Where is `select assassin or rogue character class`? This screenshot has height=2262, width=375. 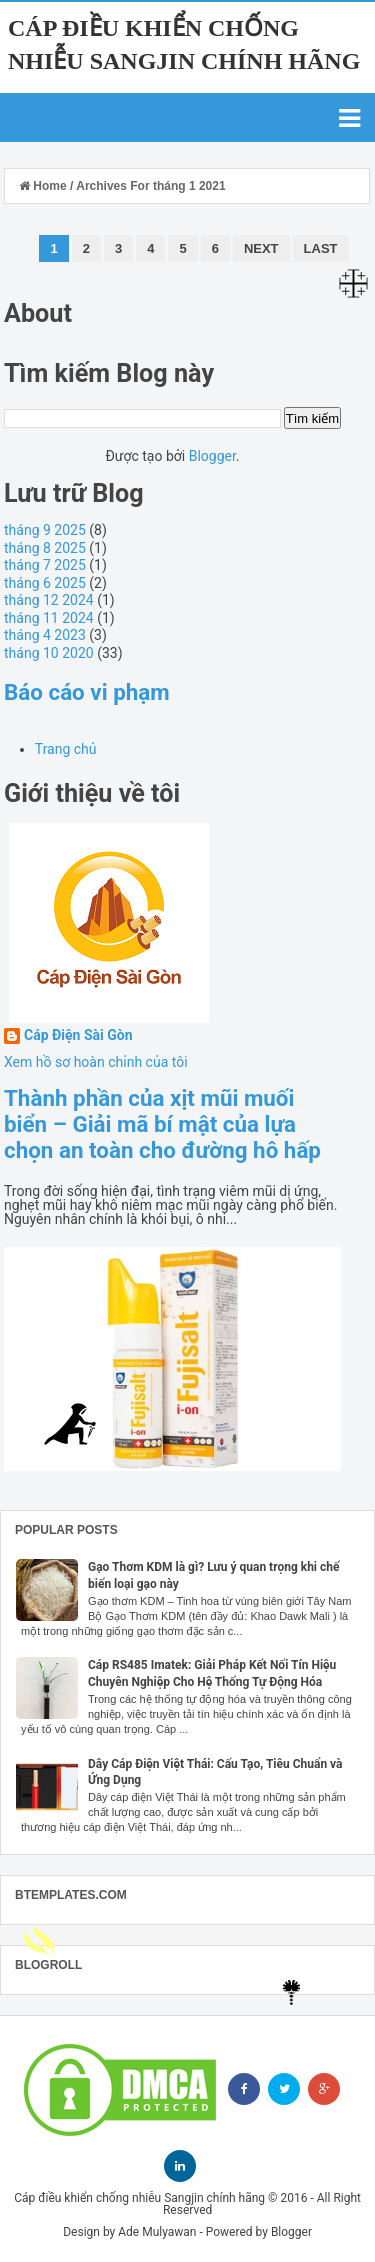
select assassin or rogue character class is located at coordinates (70, 1424).